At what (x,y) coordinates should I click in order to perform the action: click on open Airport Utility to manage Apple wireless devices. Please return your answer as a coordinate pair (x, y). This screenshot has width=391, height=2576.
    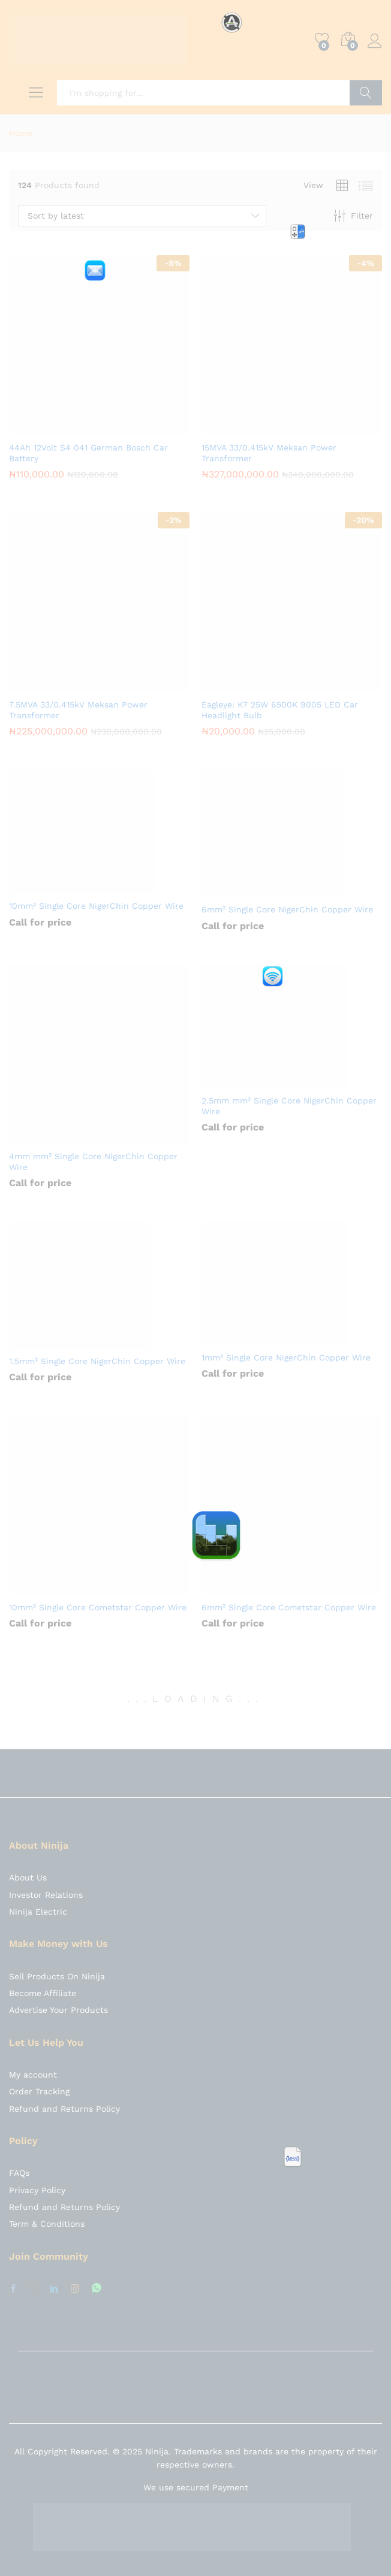
    Looking at the image, I should click on (272, 976).